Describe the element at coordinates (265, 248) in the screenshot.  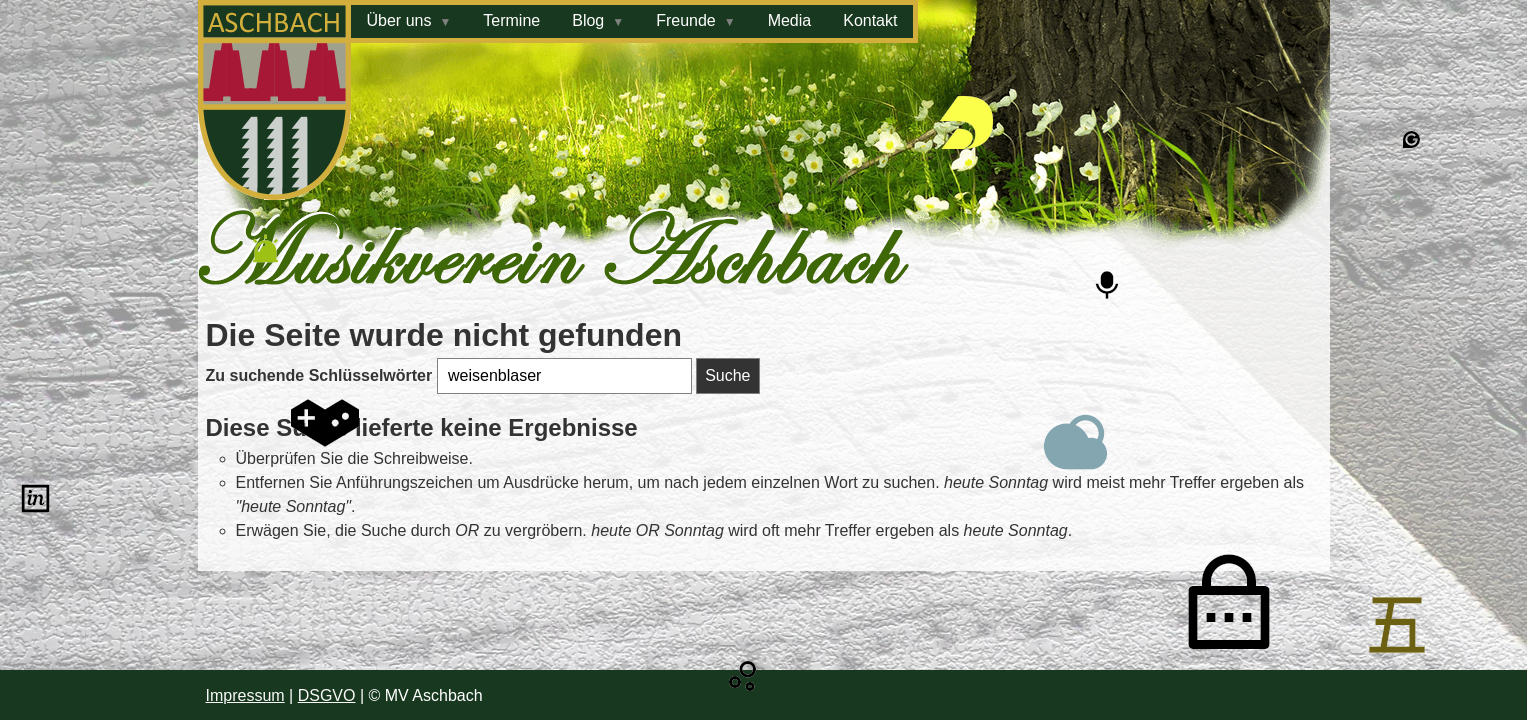
I see `indicates a system warning or alert` at that location.